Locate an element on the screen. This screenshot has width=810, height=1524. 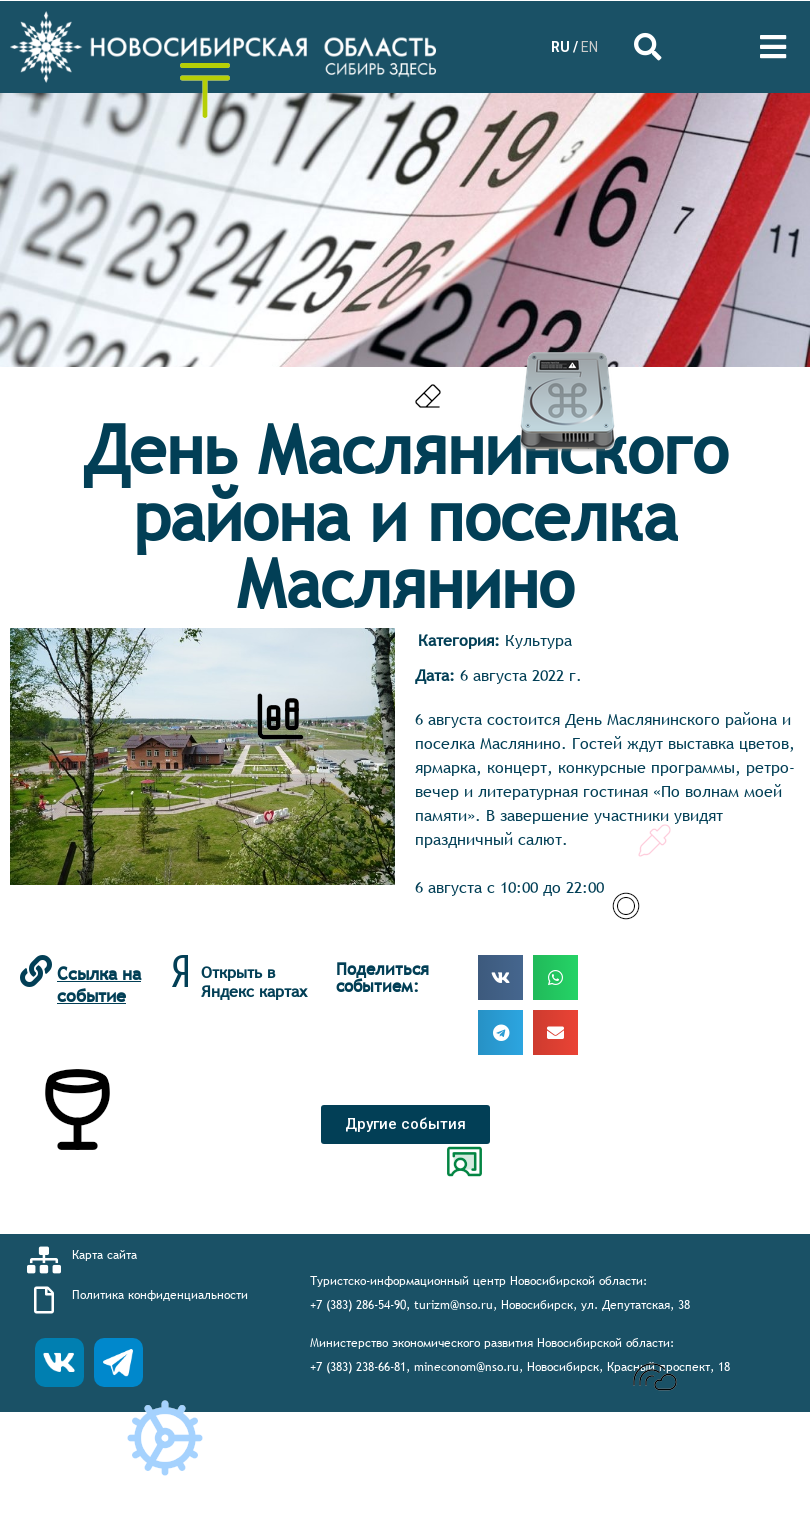
access teaching or presentation mode is located at coordinates (464, 1161).